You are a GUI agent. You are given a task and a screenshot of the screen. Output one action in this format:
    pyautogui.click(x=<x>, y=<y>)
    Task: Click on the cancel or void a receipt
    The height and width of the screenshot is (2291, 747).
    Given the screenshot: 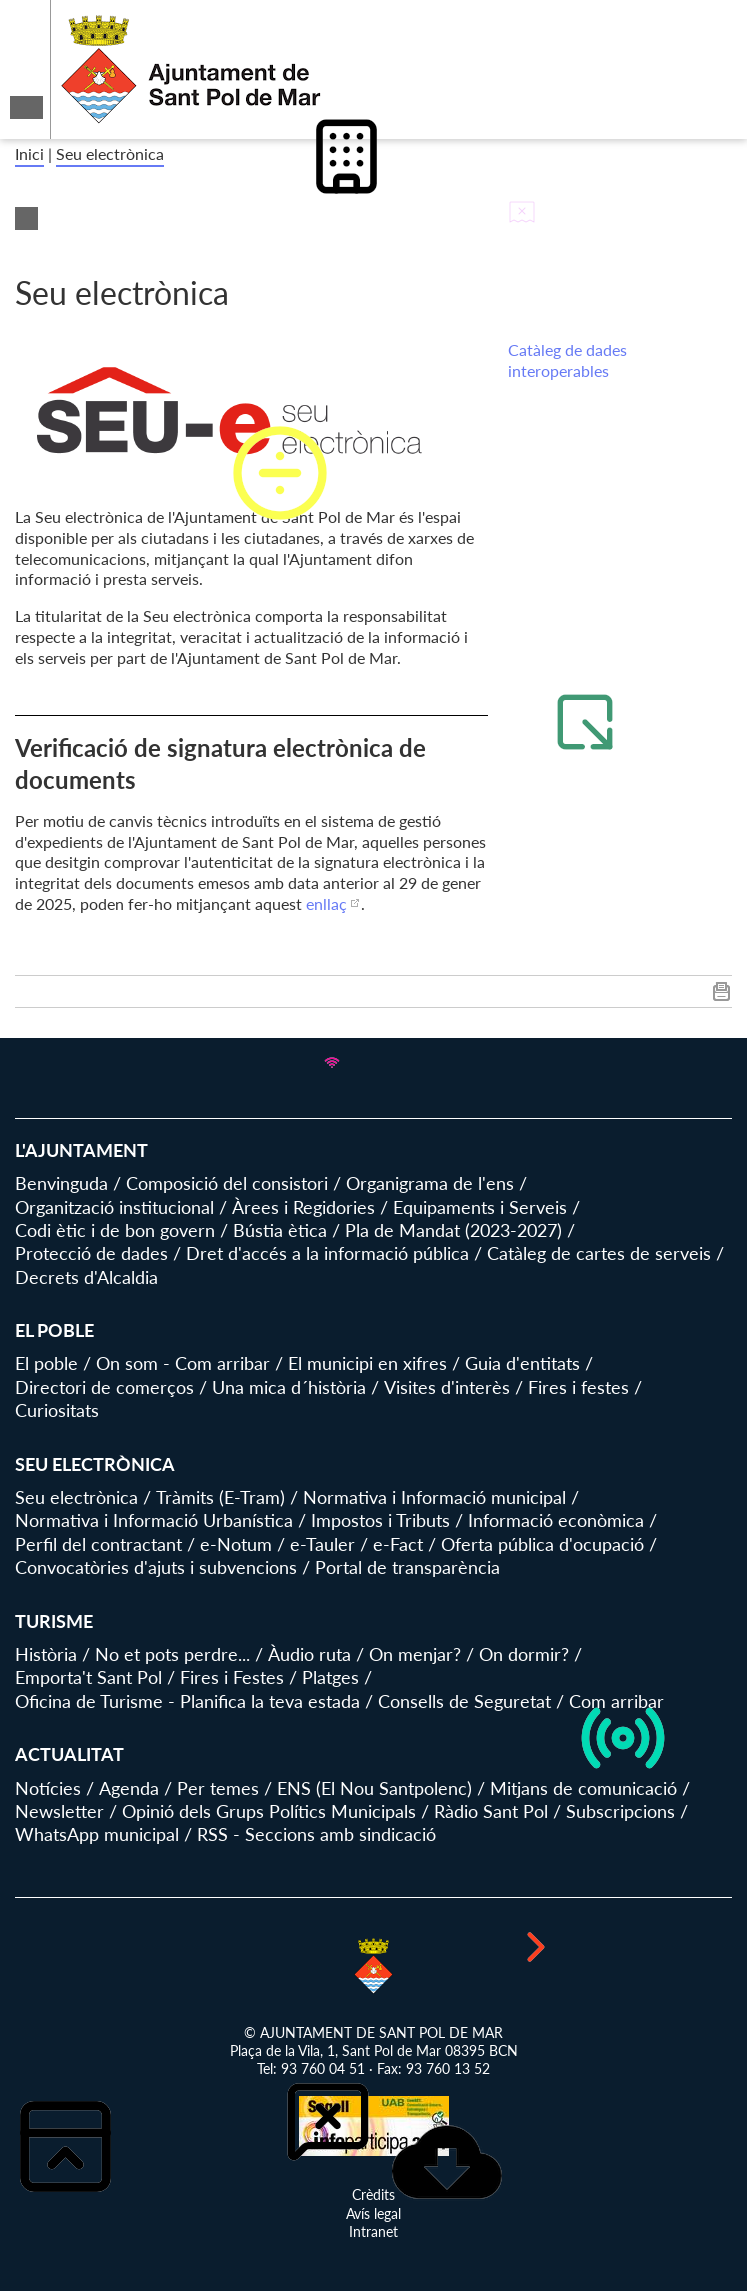 What is the action you would take?
    pyautogui.click(x=522, y=212)
    